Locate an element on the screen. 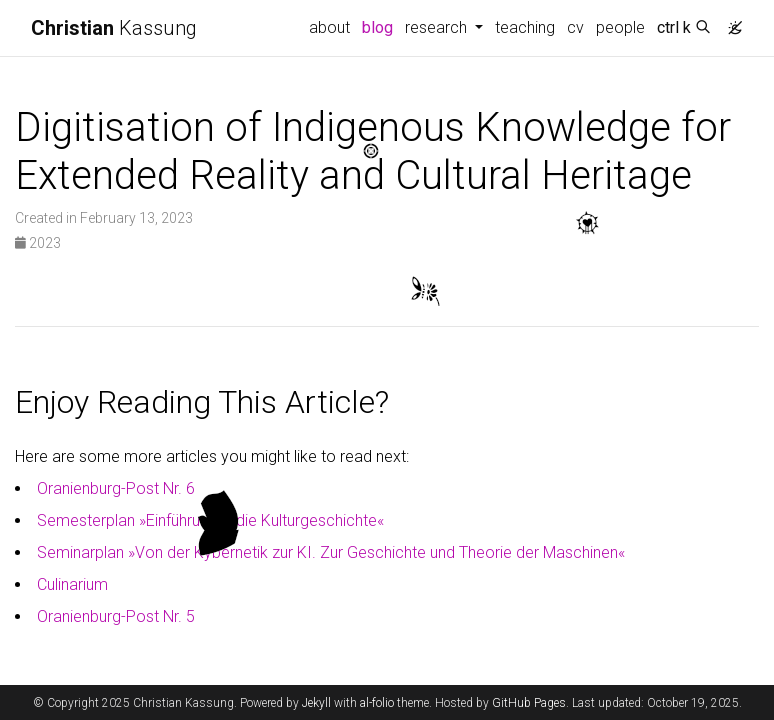 This screenshot has width=774, height=720. indicates damage or health loss in a game is located at coordinates (587, 222).